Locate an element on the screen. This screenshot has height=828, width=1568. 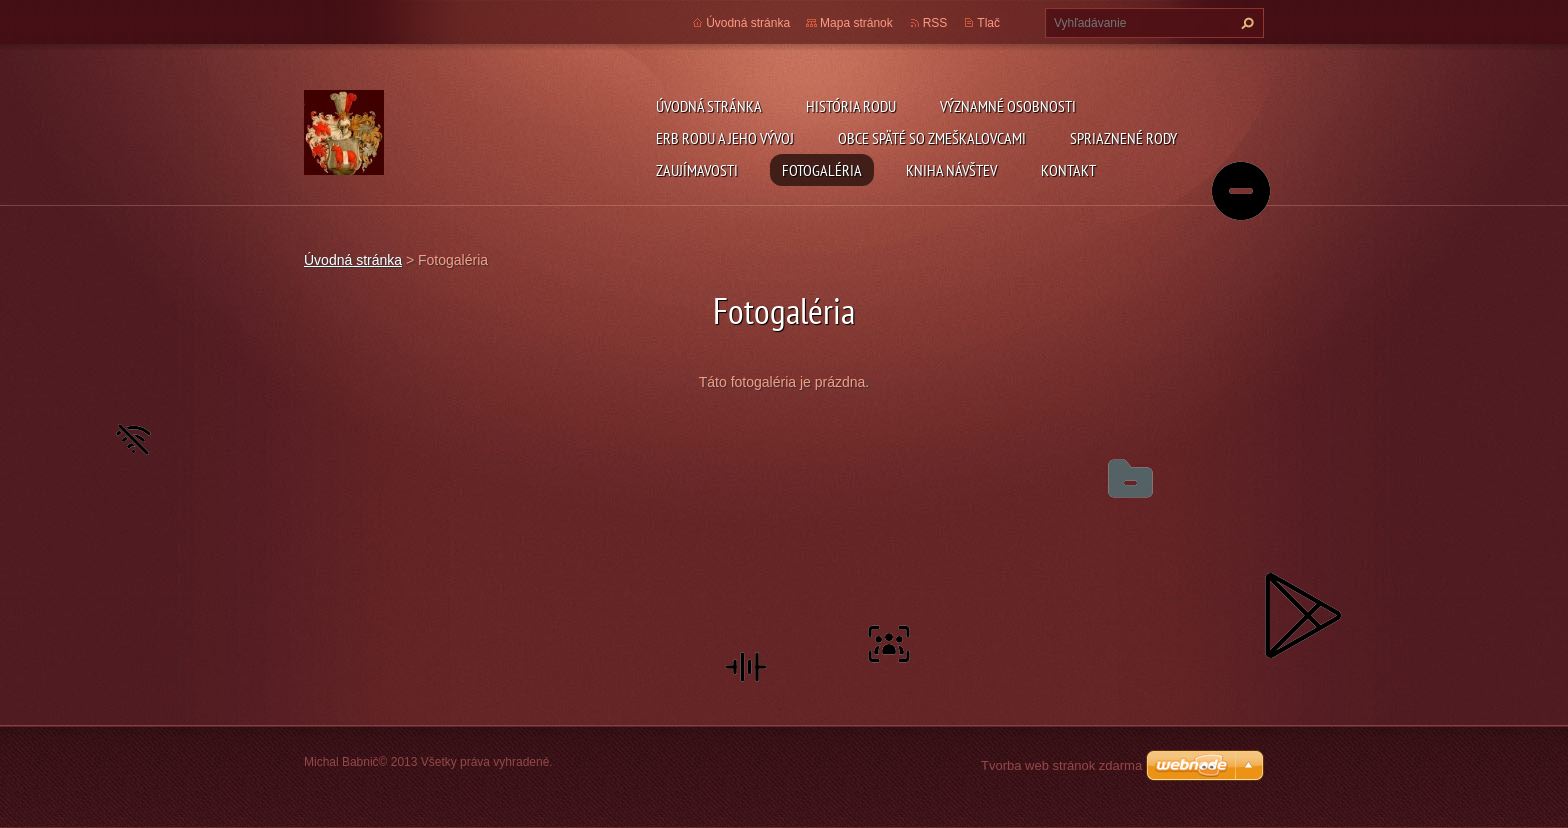
remove an item from a list is located at coordinates (1241, 191).